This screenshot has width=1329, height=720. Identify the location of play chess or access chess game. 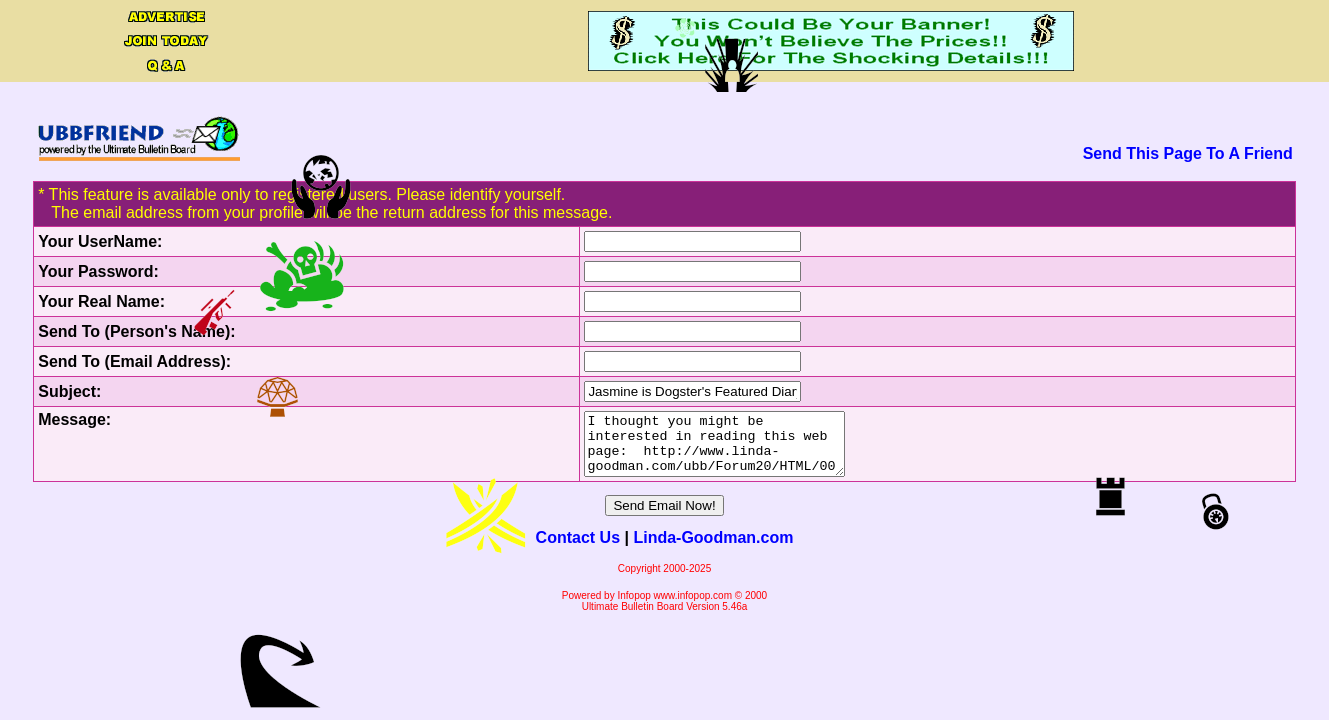
(1110, 493).